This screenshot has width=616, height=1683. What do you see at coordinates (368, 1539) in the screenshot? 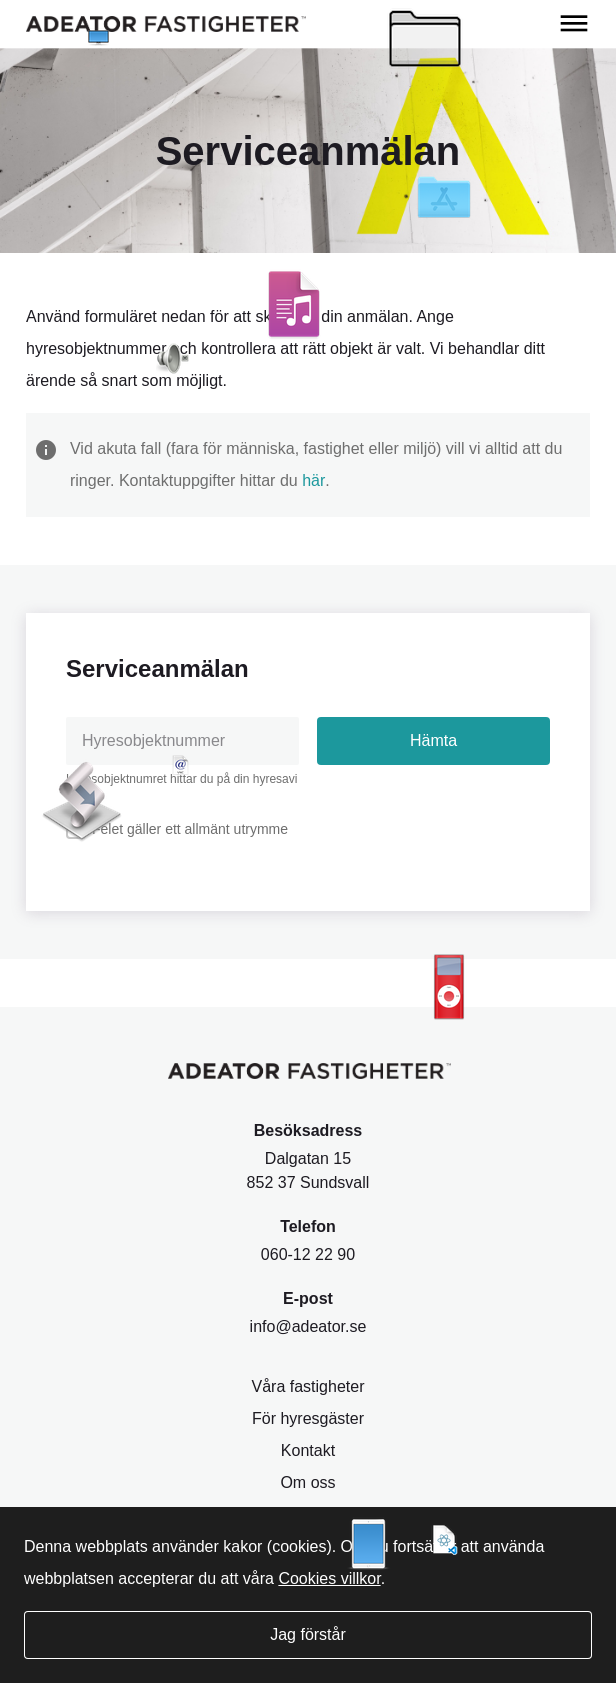
I see `view connected iPad Mini device` at bounding box center [368, 1539].